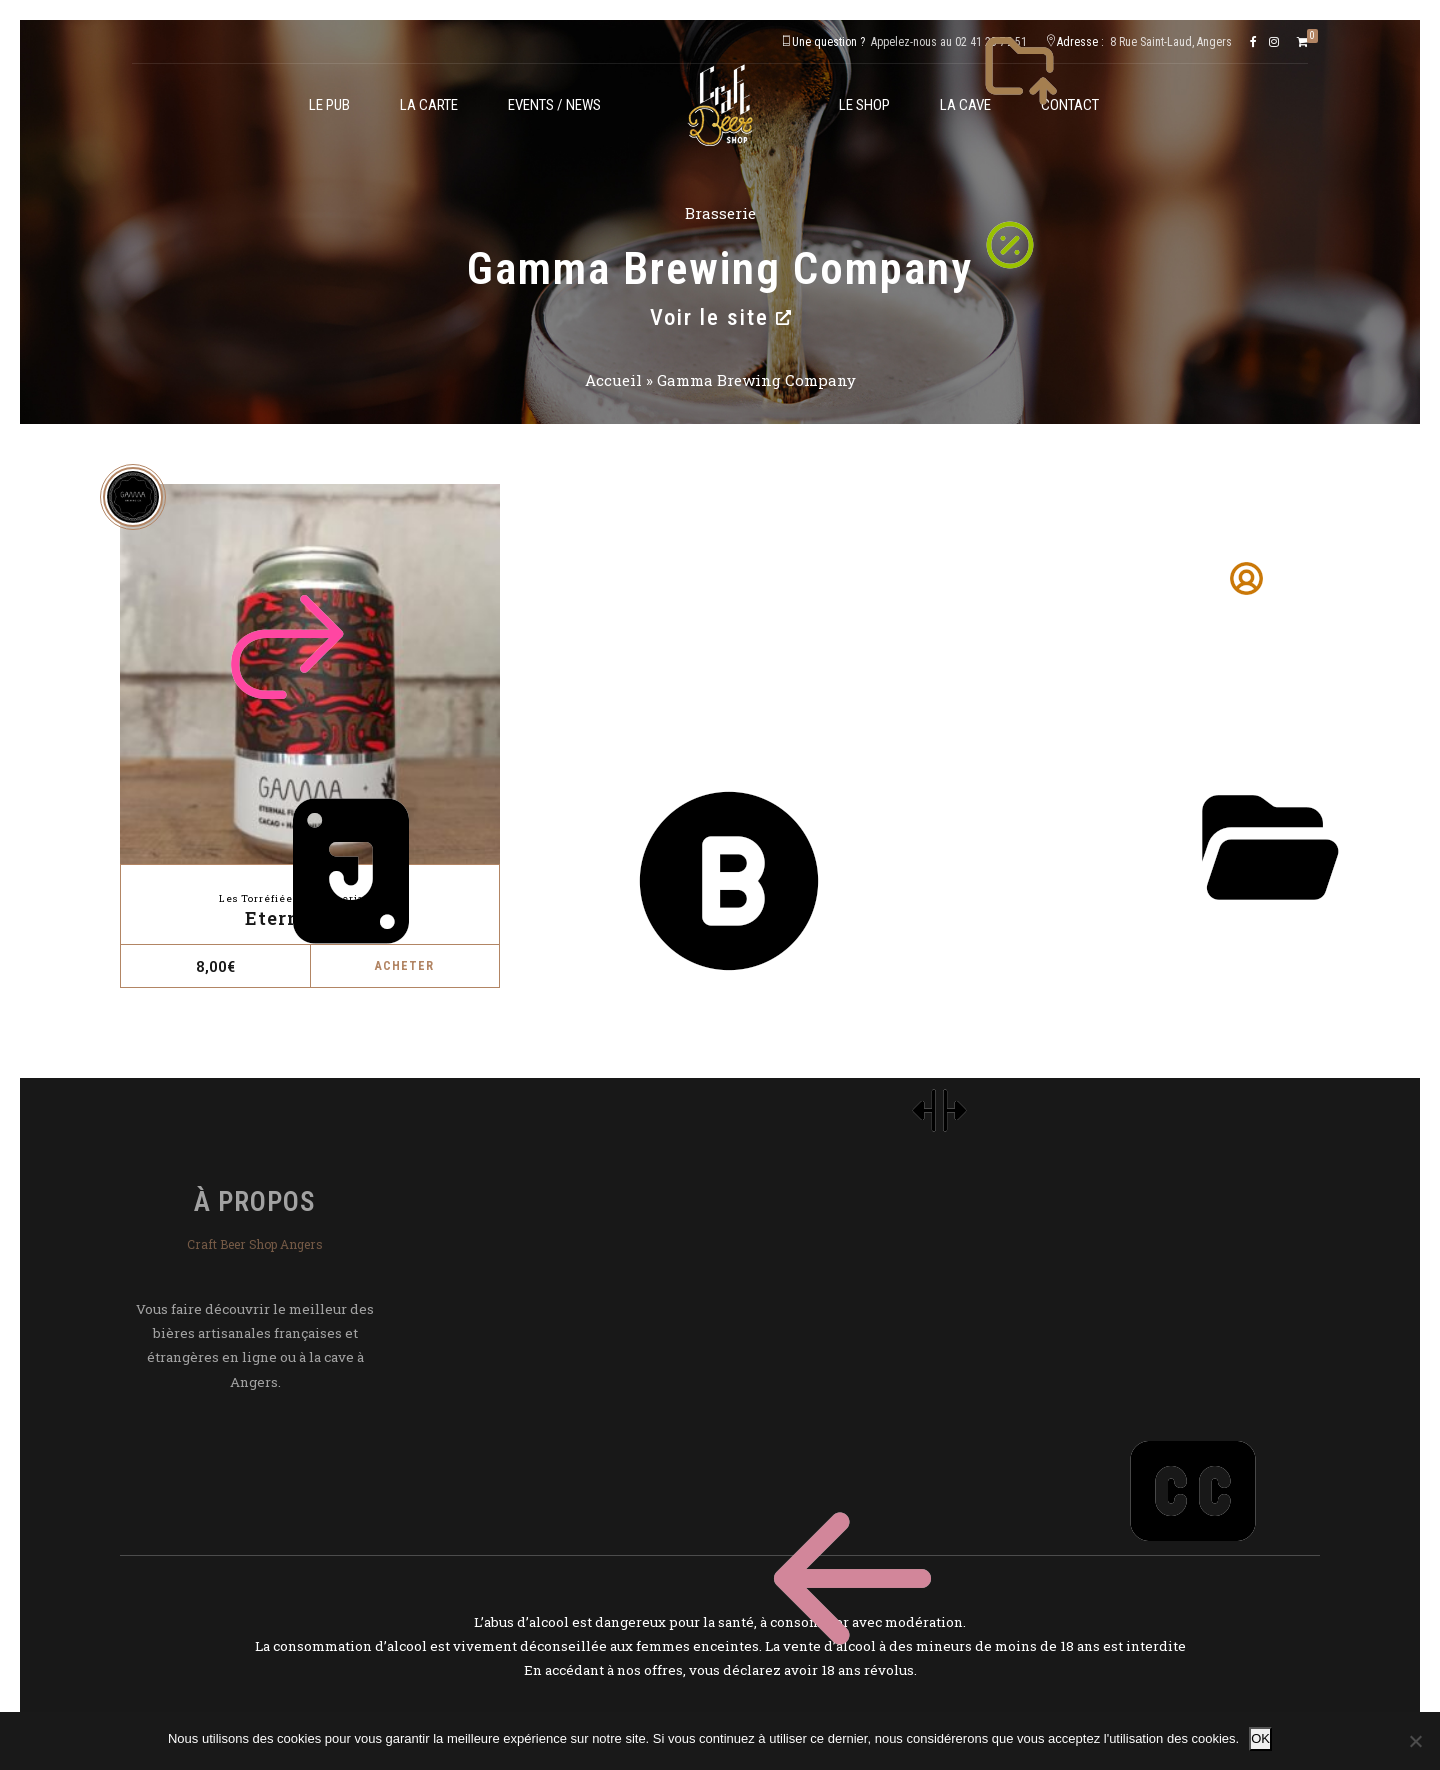 The height and width of the screenshot is (1770, 1440). I want to click on enable closed captions, so click(1193, 1491).